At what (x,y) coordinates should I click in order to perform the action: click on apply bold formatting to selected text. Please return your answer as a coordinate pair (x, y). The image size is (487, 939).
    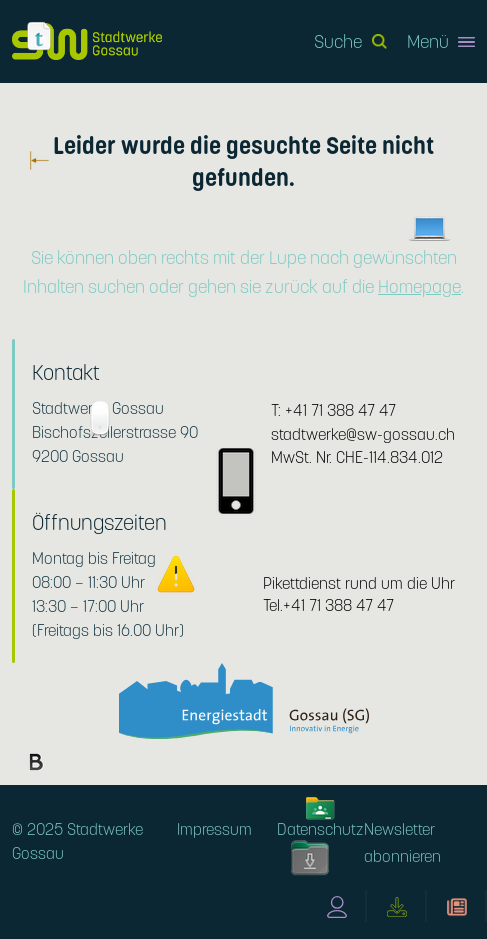
    Looking at the image, I should click on (36, 762).